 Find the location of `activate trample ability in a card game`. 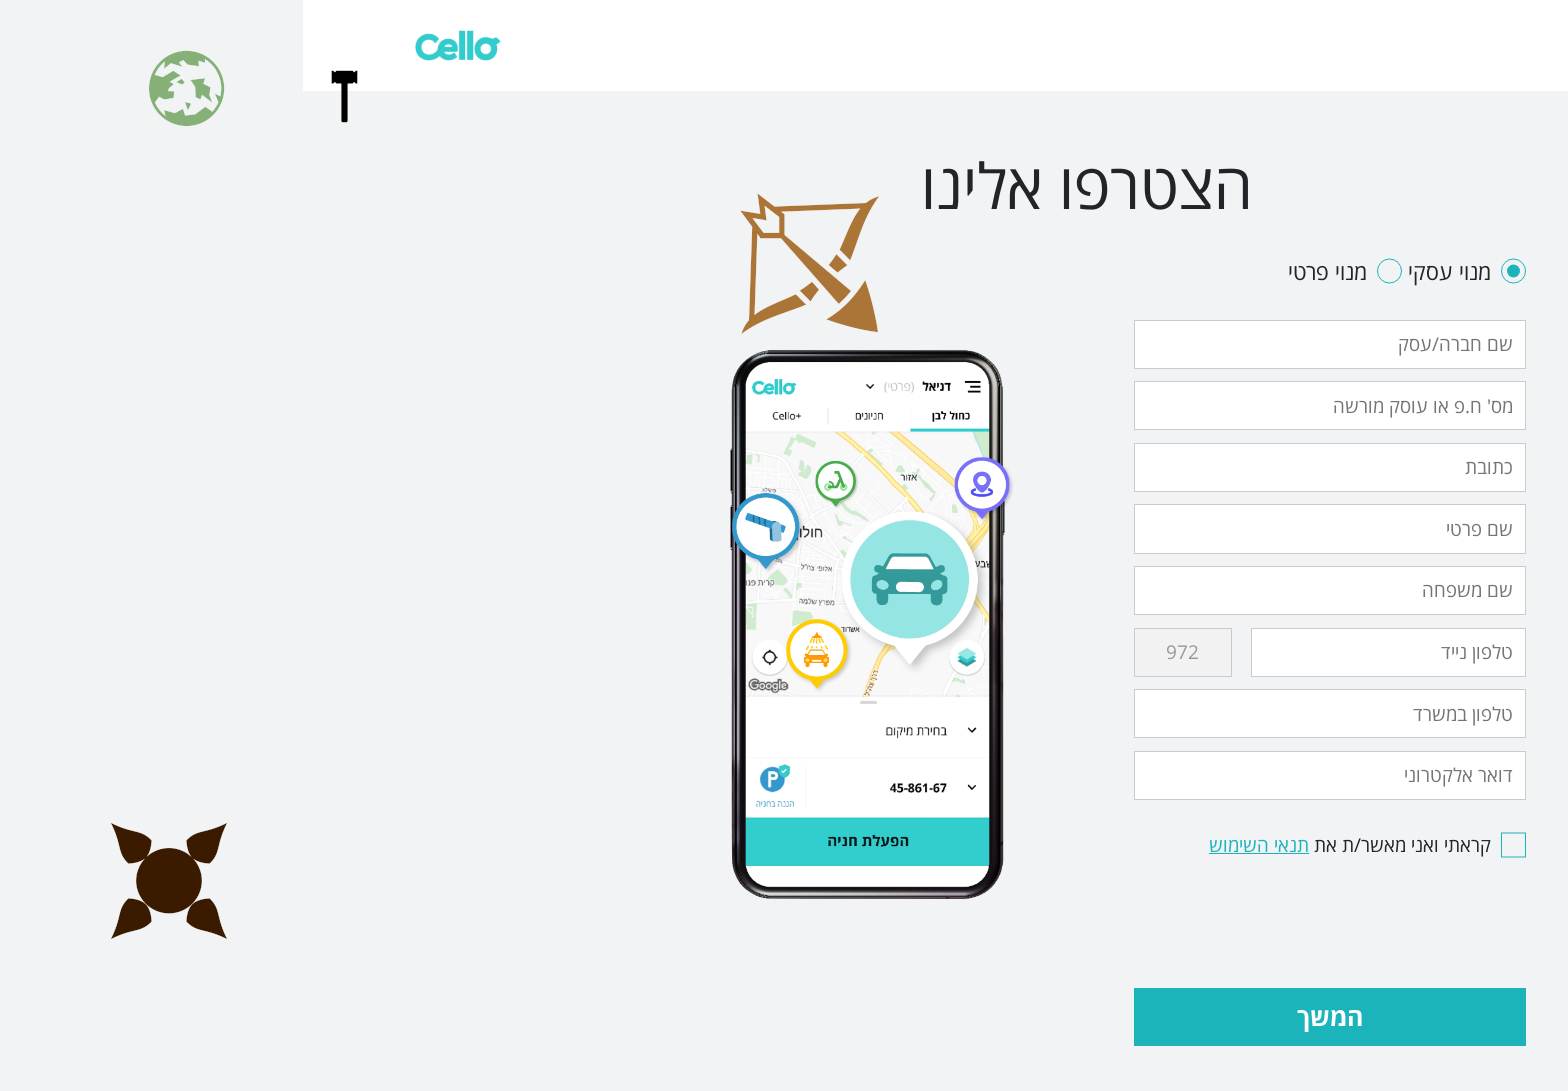

activate trample ability in a card game is located at coordinates (344, 96).